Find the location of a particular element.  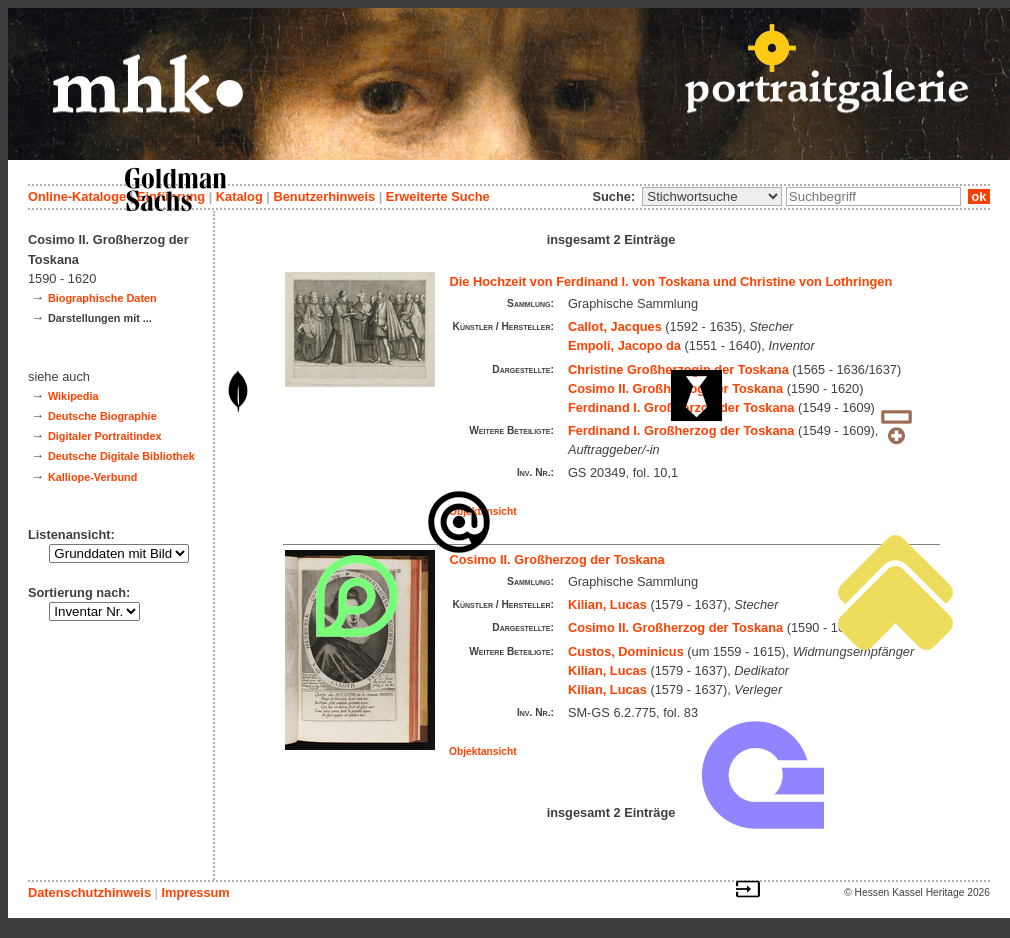

black tie formal wear or dress code indicator is located at coordinates (696, 395).